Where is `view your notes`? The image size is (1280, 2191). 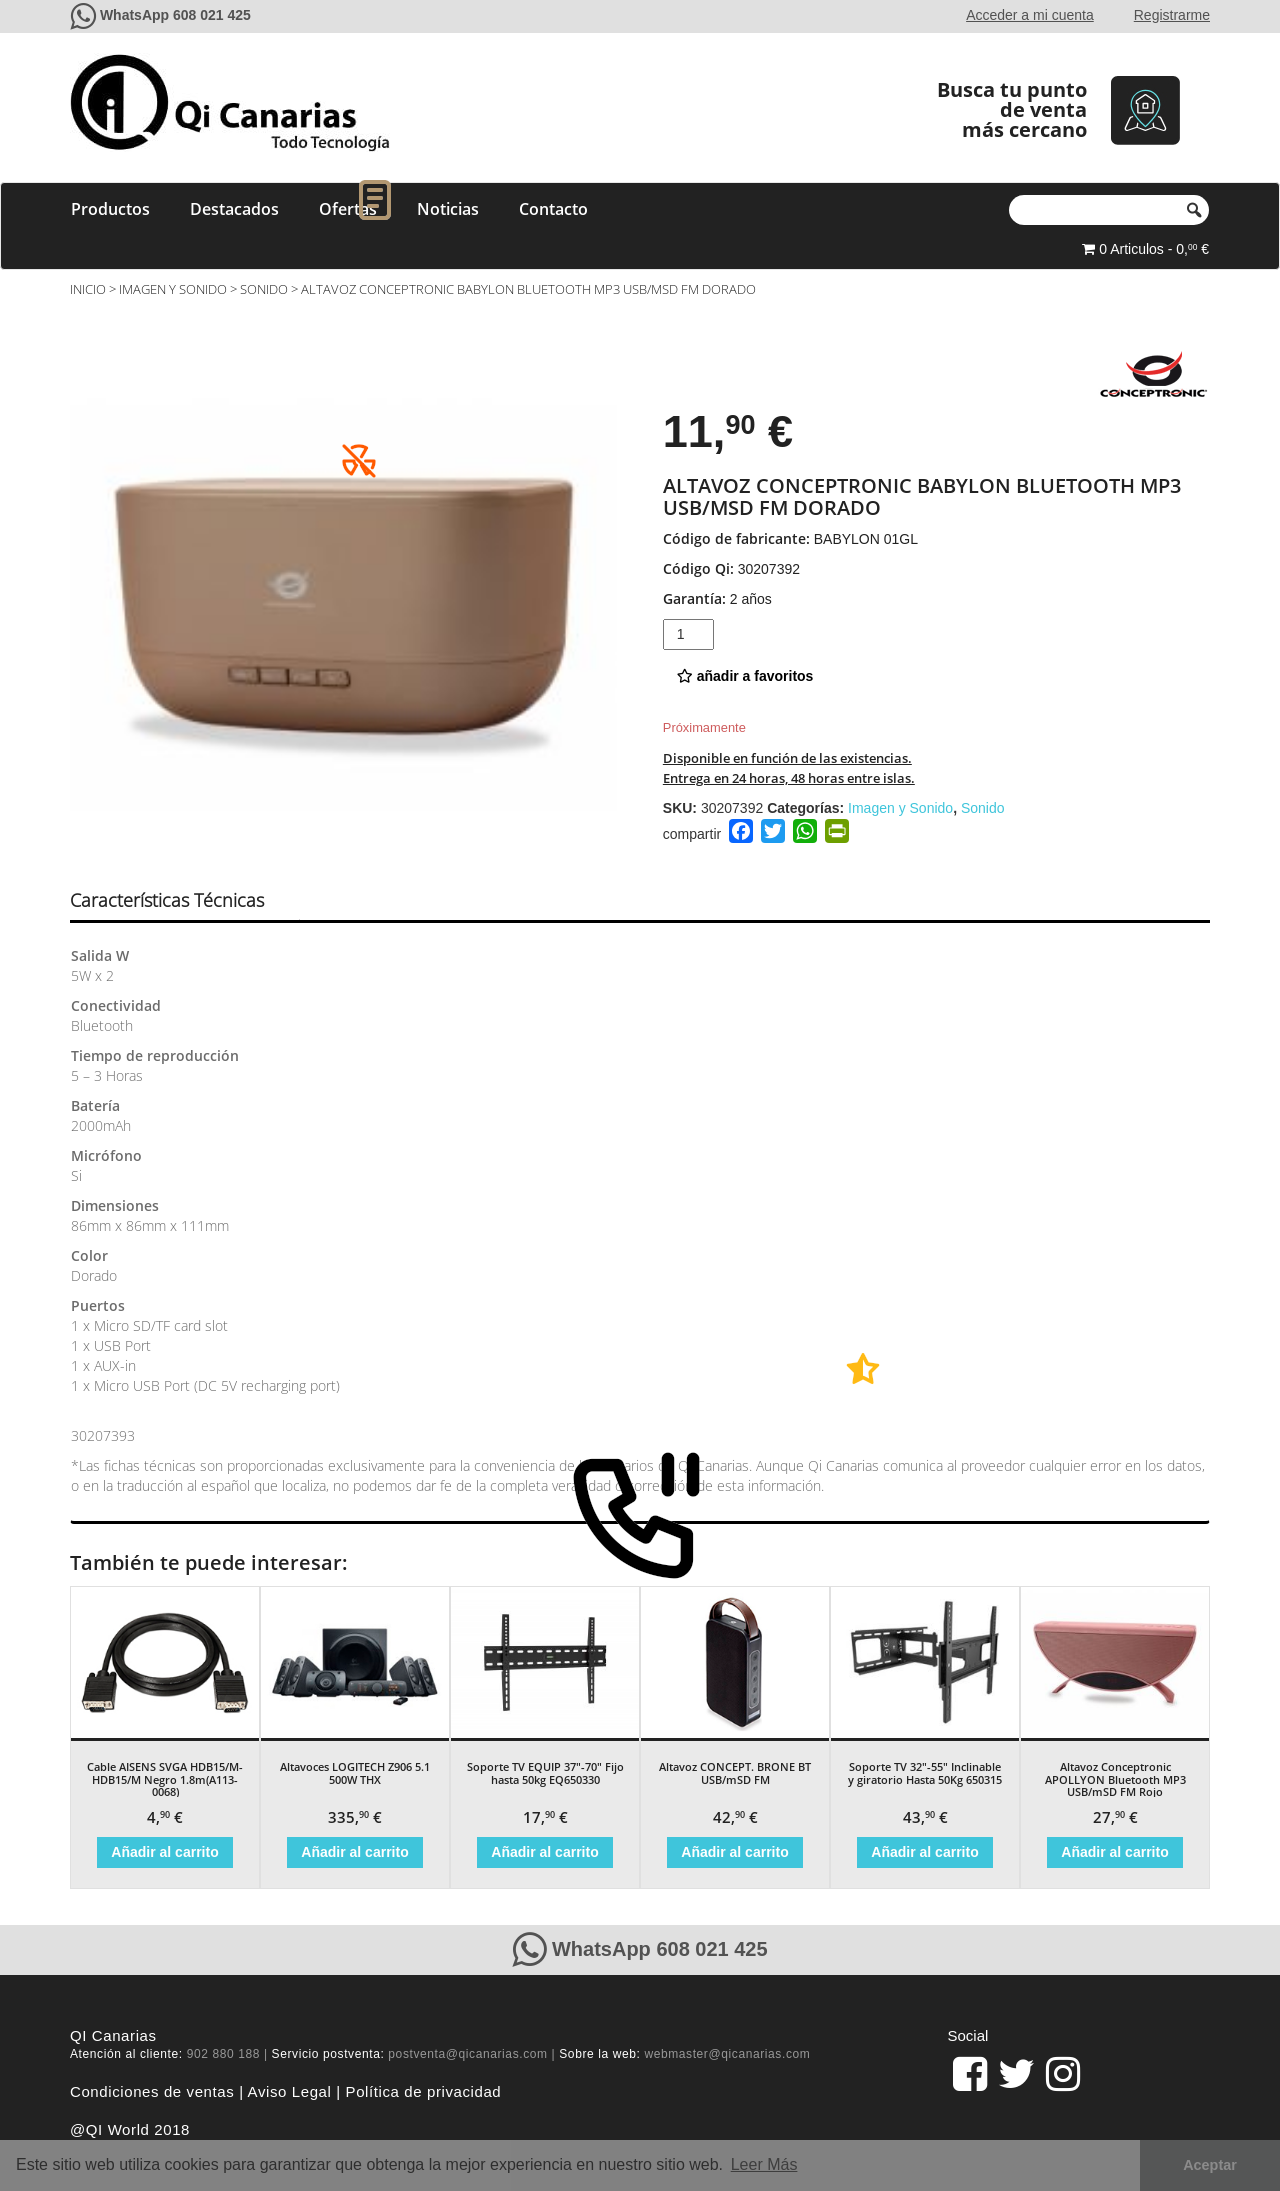
view your notes is located at coordinates (375, 200).